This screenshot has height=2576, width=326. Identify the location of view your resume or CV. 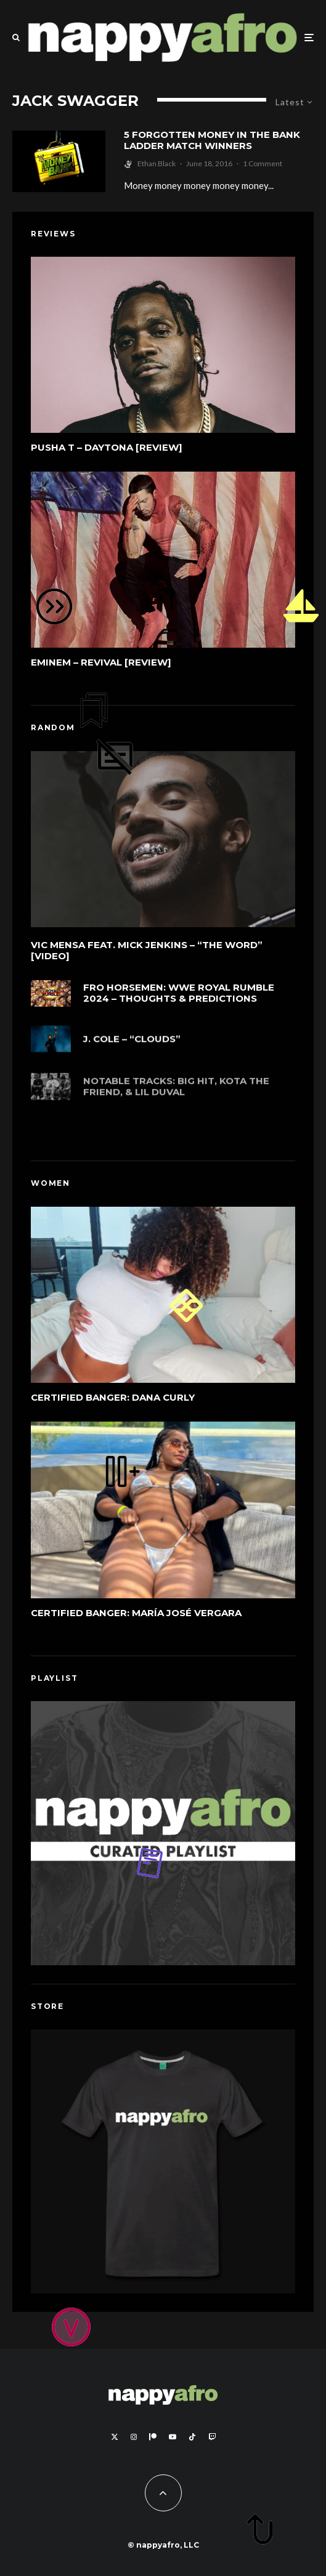
(150, 1863).